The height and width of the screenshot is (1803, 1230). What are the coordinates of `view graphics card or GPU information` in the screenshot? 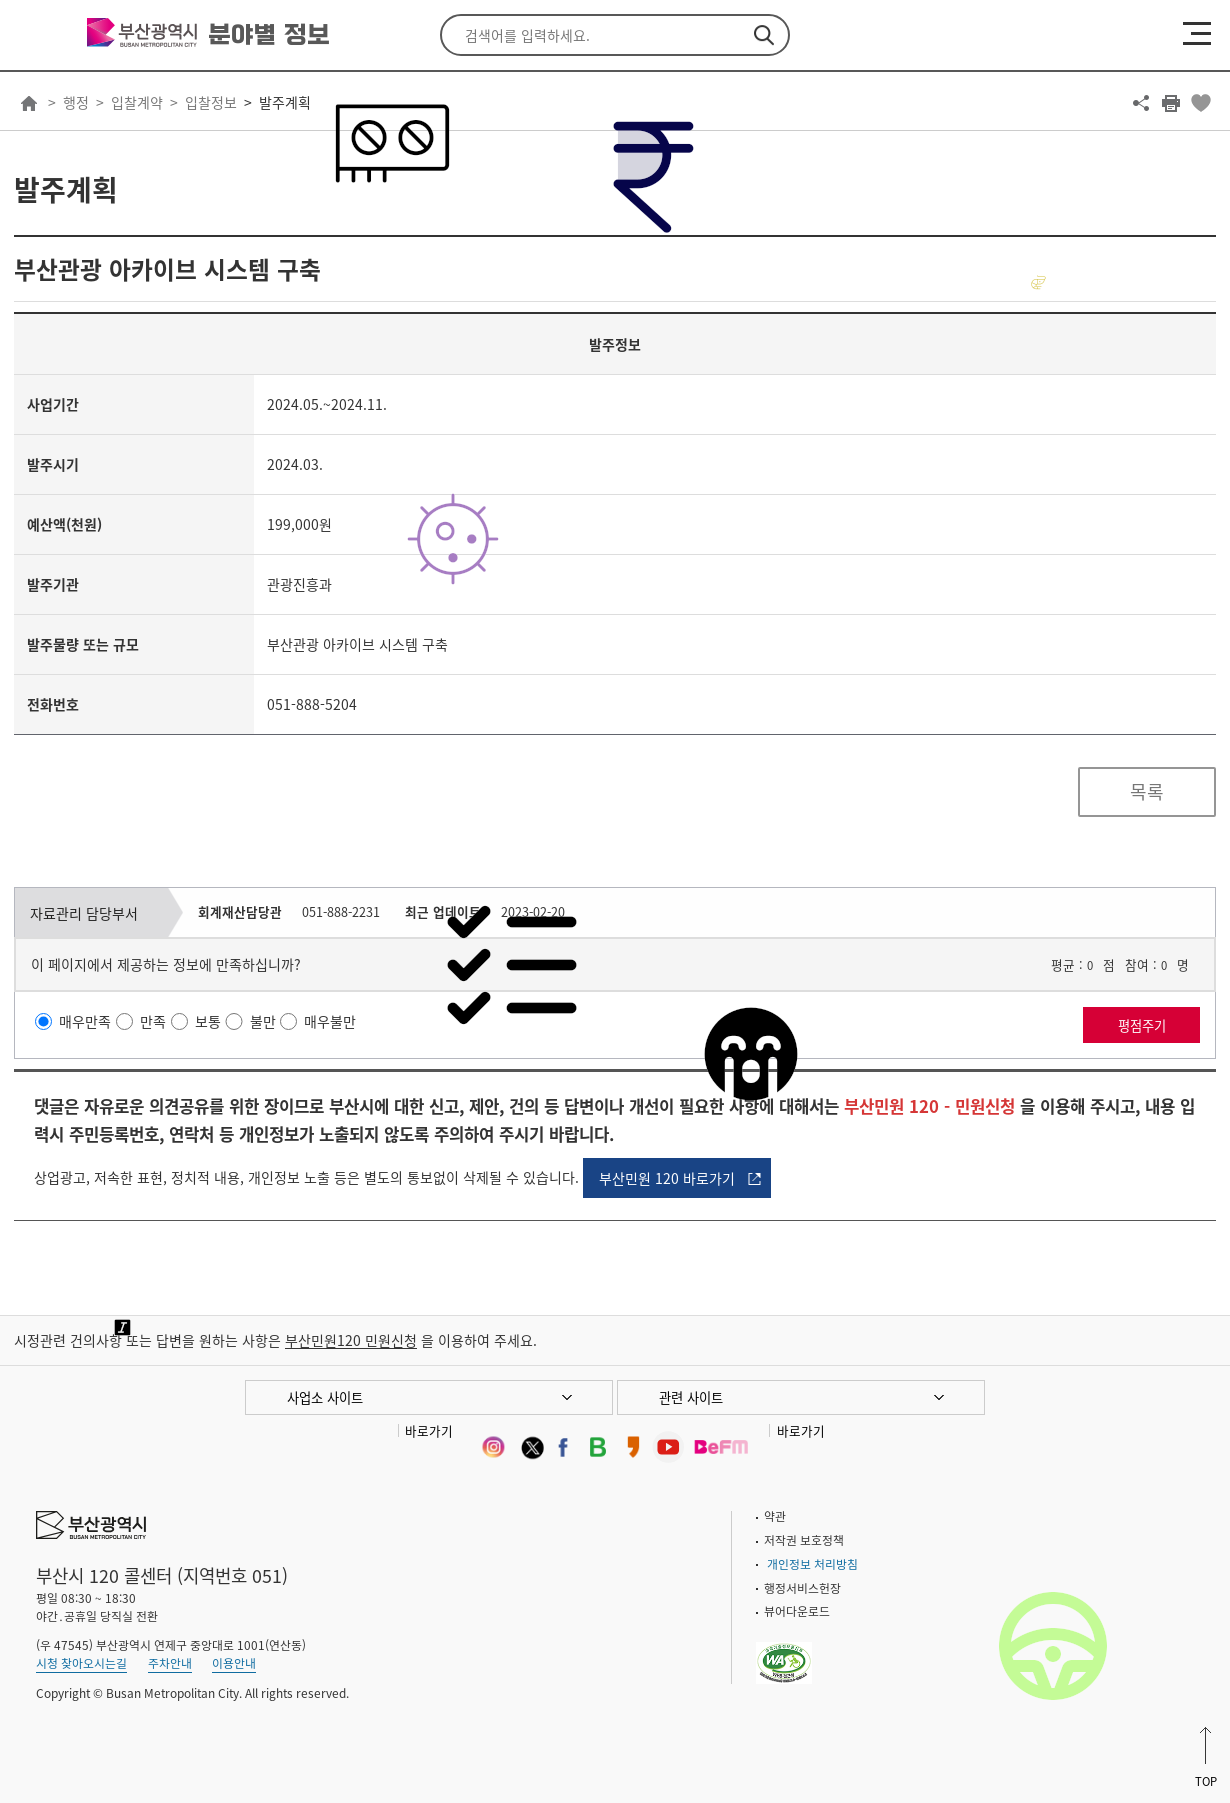 It's located at (392, 141).